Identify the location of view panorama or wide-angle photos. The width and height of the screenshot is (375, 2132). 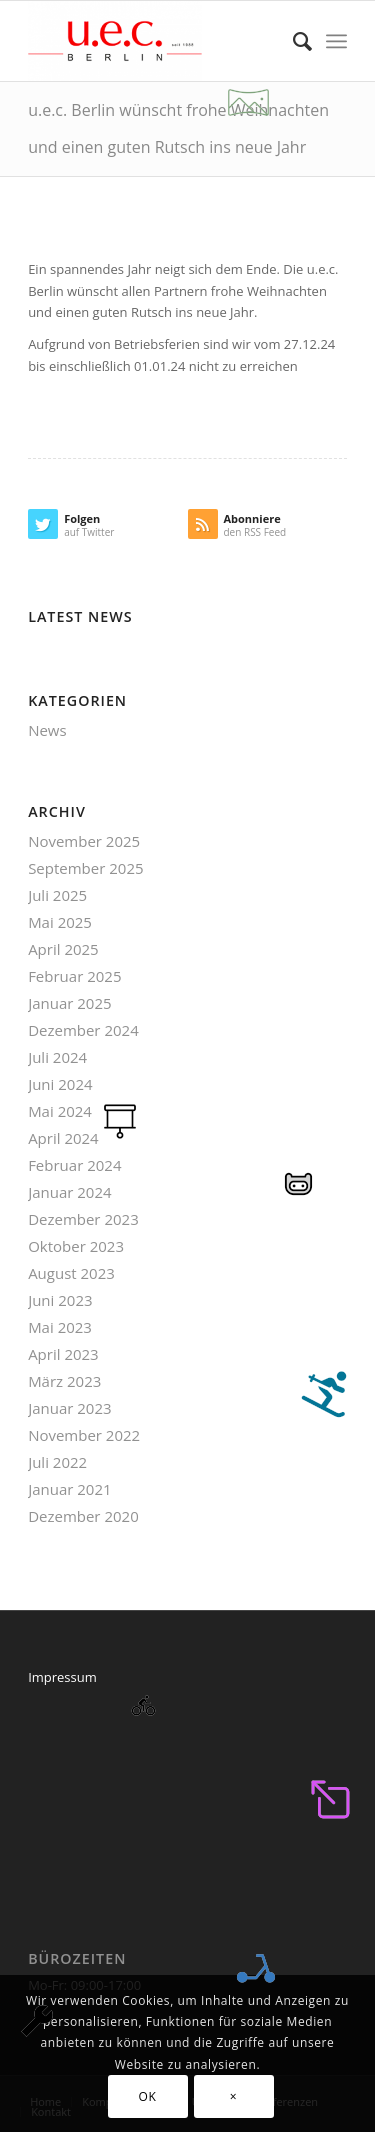
(248, 102).